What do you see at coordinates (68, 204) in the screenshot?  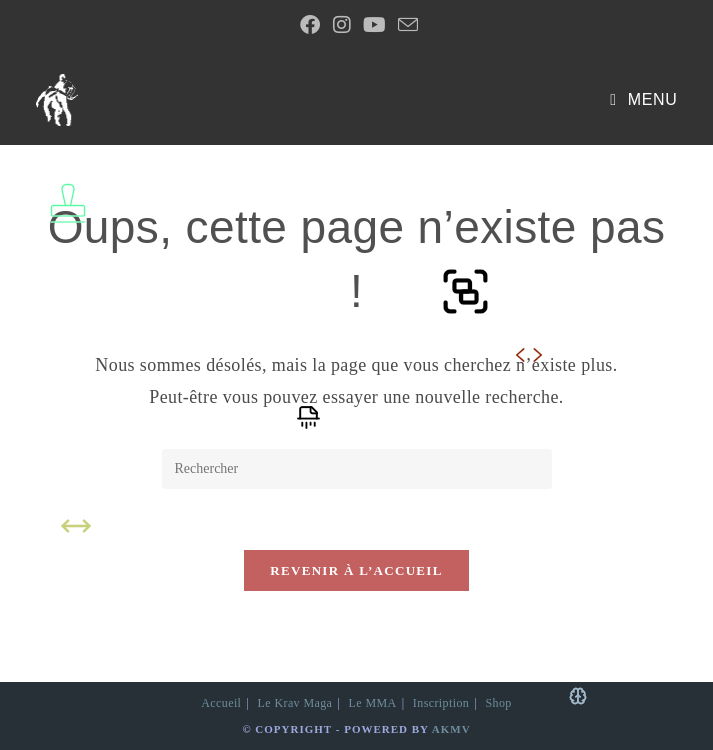 I see `apply a stamp or seal to a document` at bounding box center [68, 204].